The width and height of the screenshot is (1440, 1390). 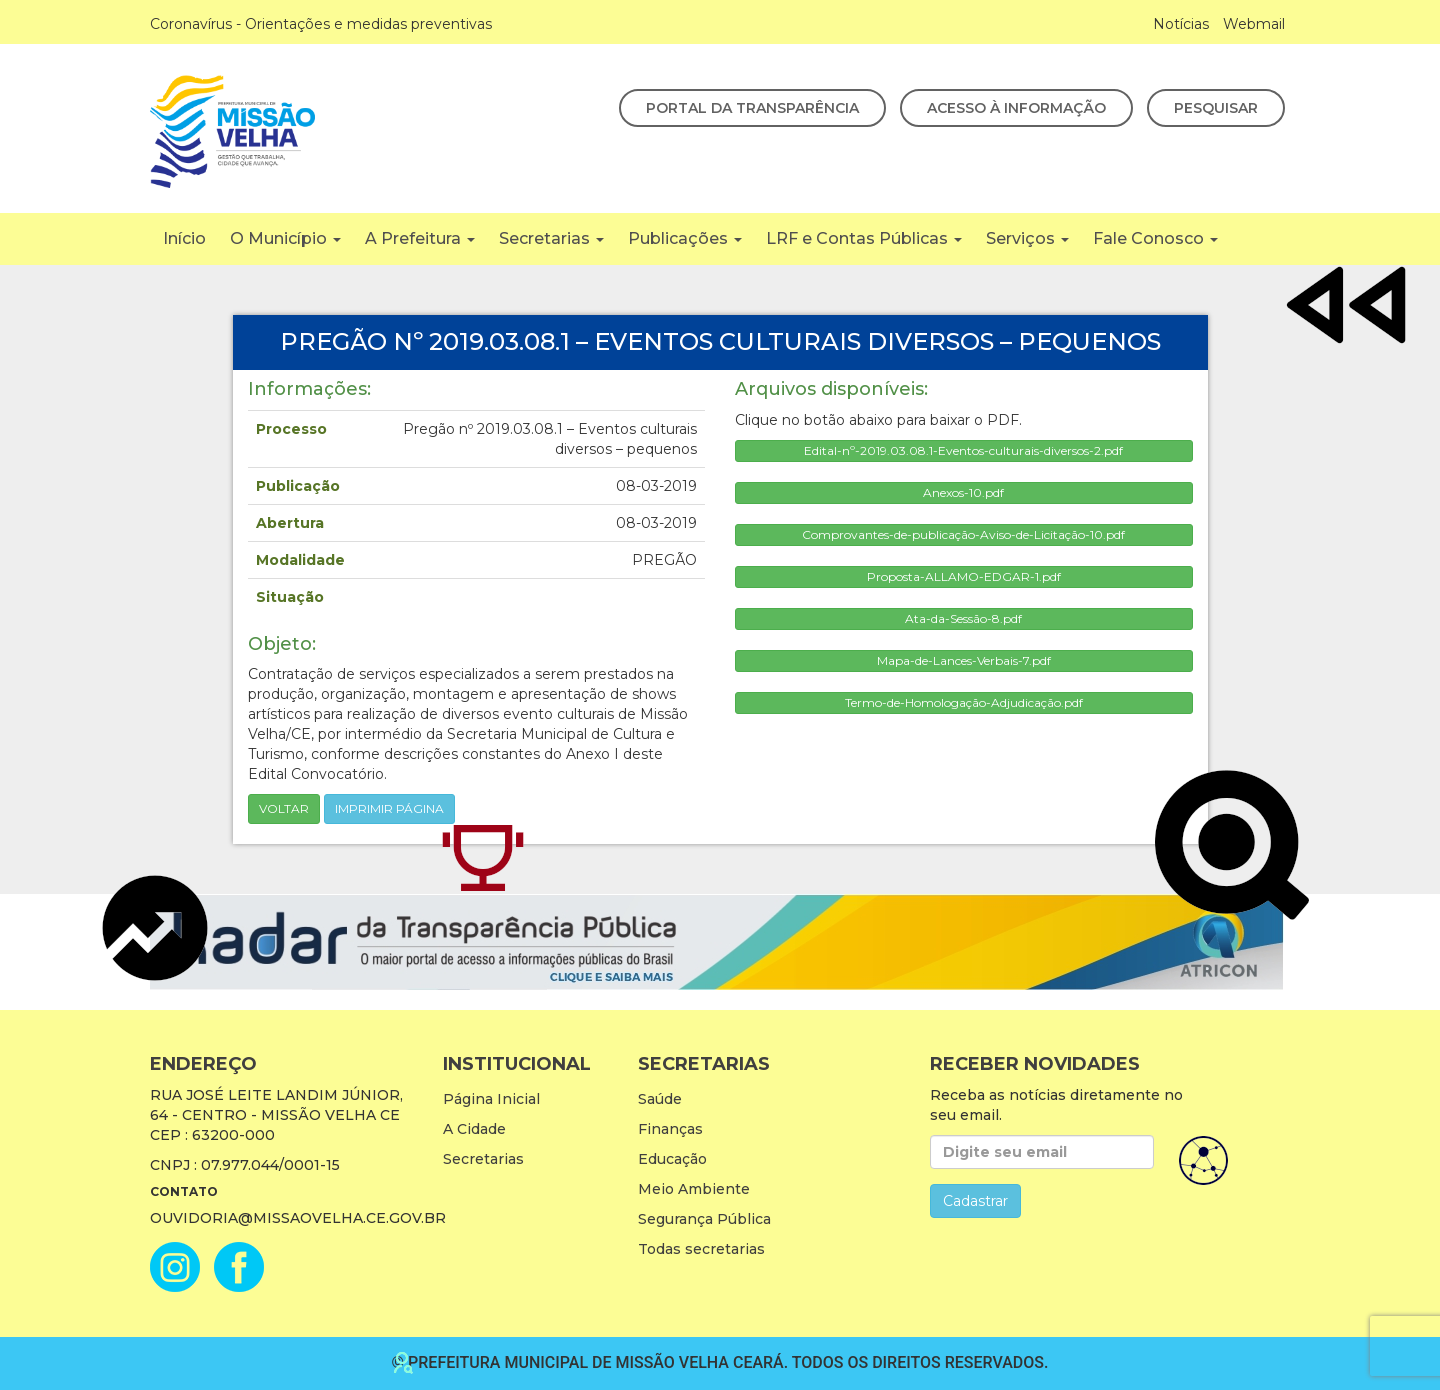 I want to click on aiohttp python library logo, so click(x=1203, y=1160).